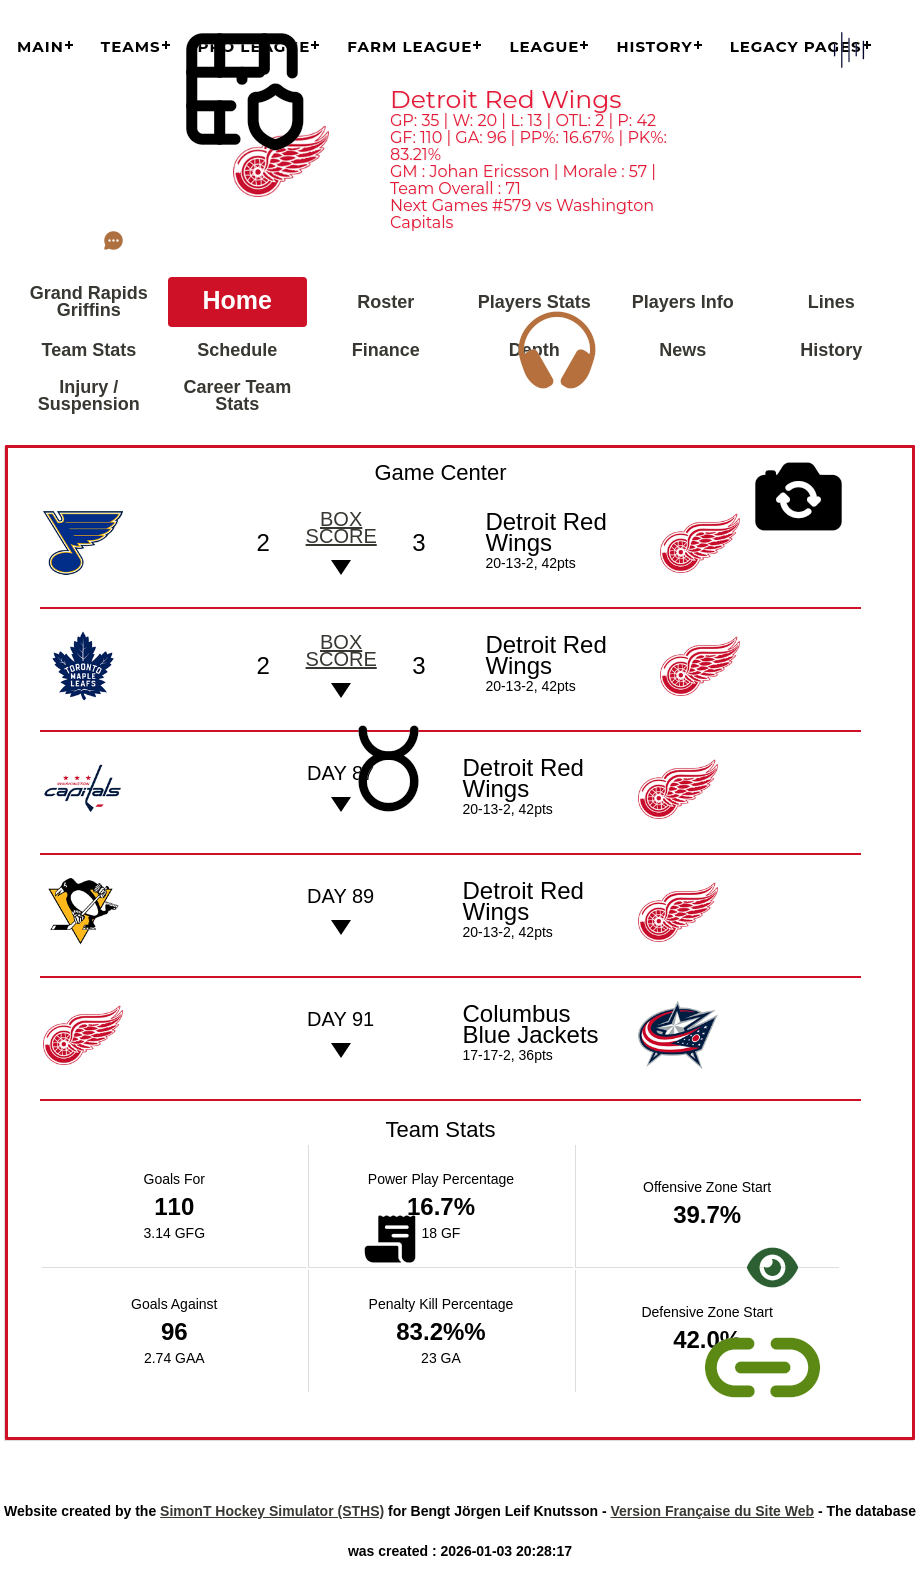  What do you see at coordinates (388, 768) in the screenshot?
I see `indicates taurus zodiac sign` at bounding box center [388, 768].